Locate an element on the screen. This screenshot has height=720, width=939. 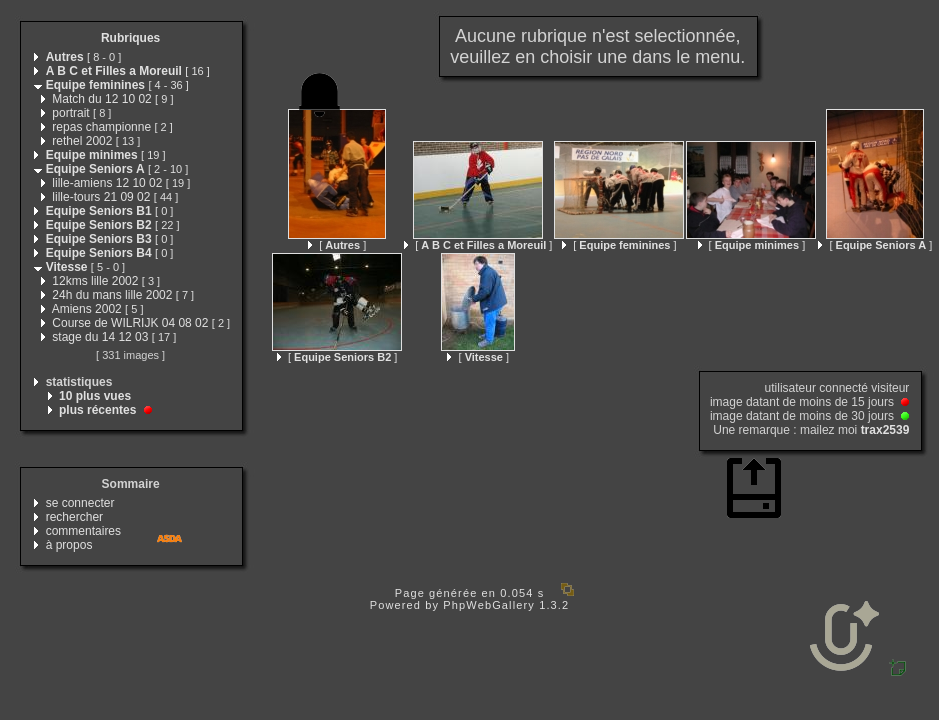
uninstall an application is located at coordinates (754, 488).